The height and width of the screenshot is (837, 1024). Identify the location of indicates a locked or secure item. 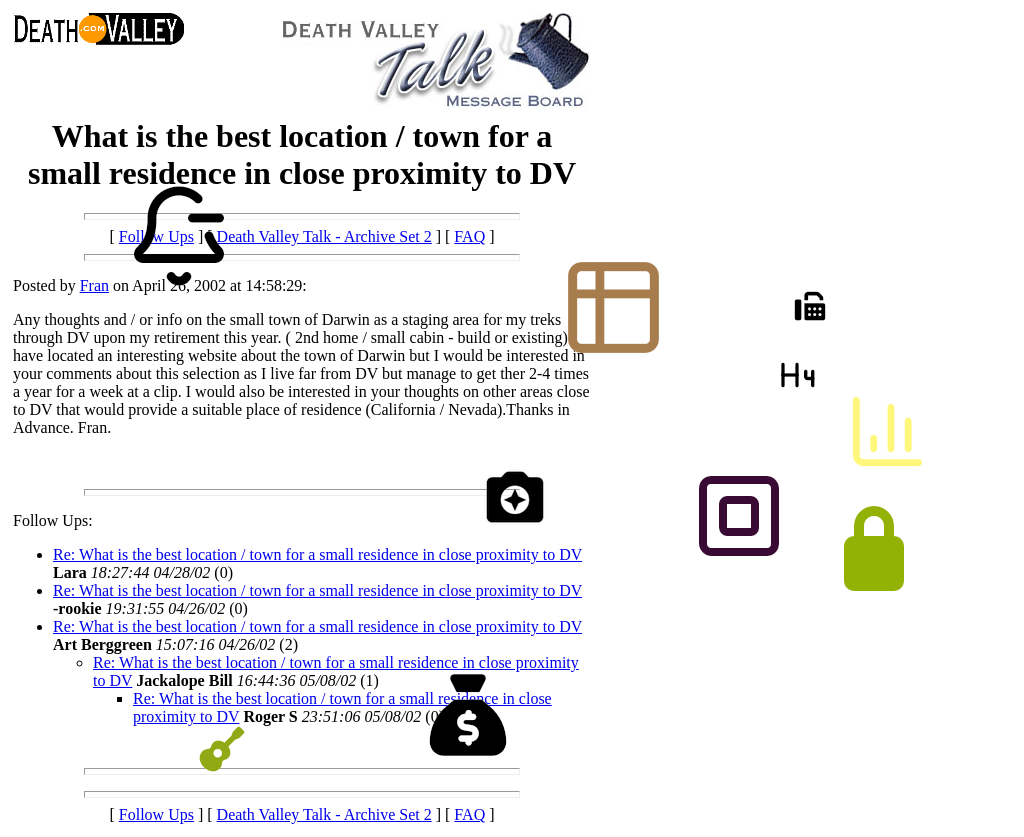
(874, 551).